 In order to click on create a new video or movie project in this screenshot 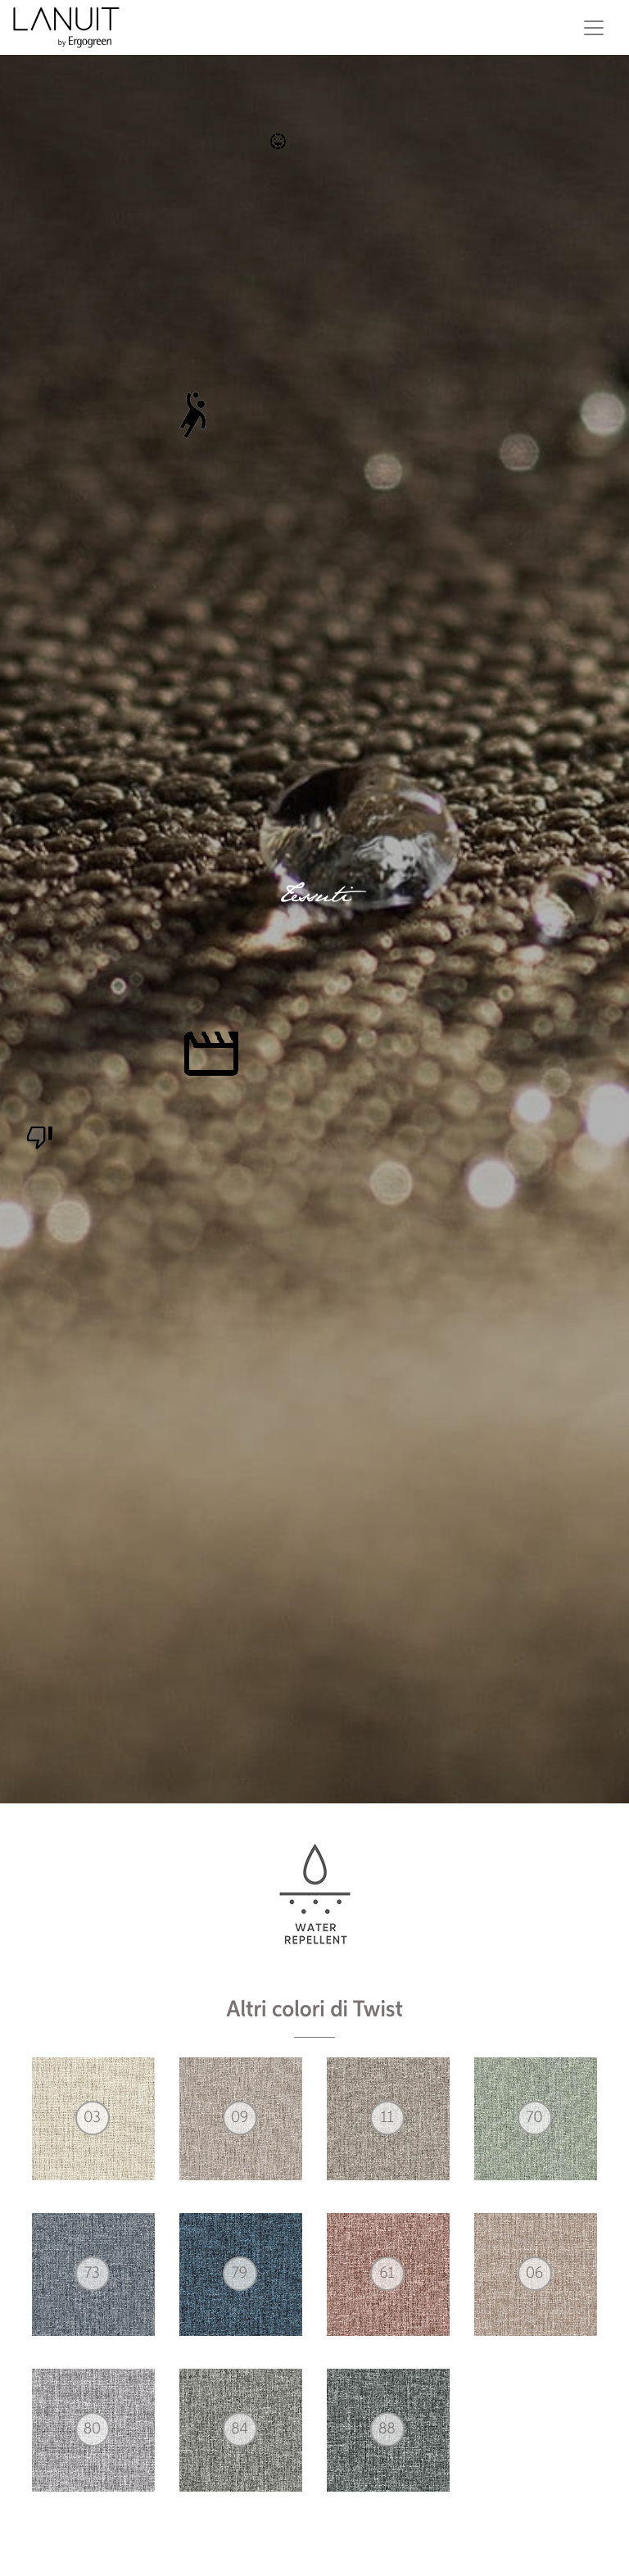, I will do `click(211, 1054)`.